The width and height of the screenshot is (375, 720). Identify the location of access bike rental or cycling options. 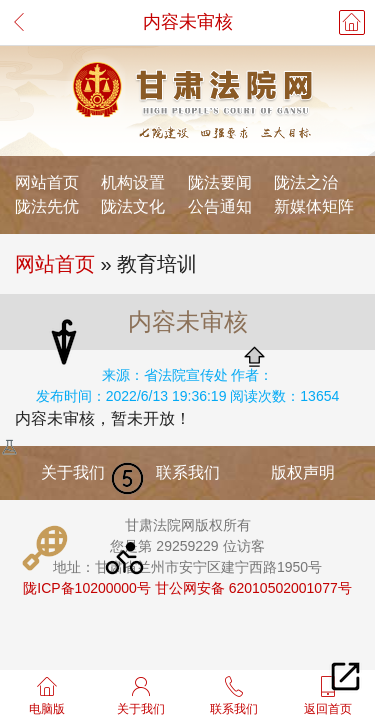
(124, 559).